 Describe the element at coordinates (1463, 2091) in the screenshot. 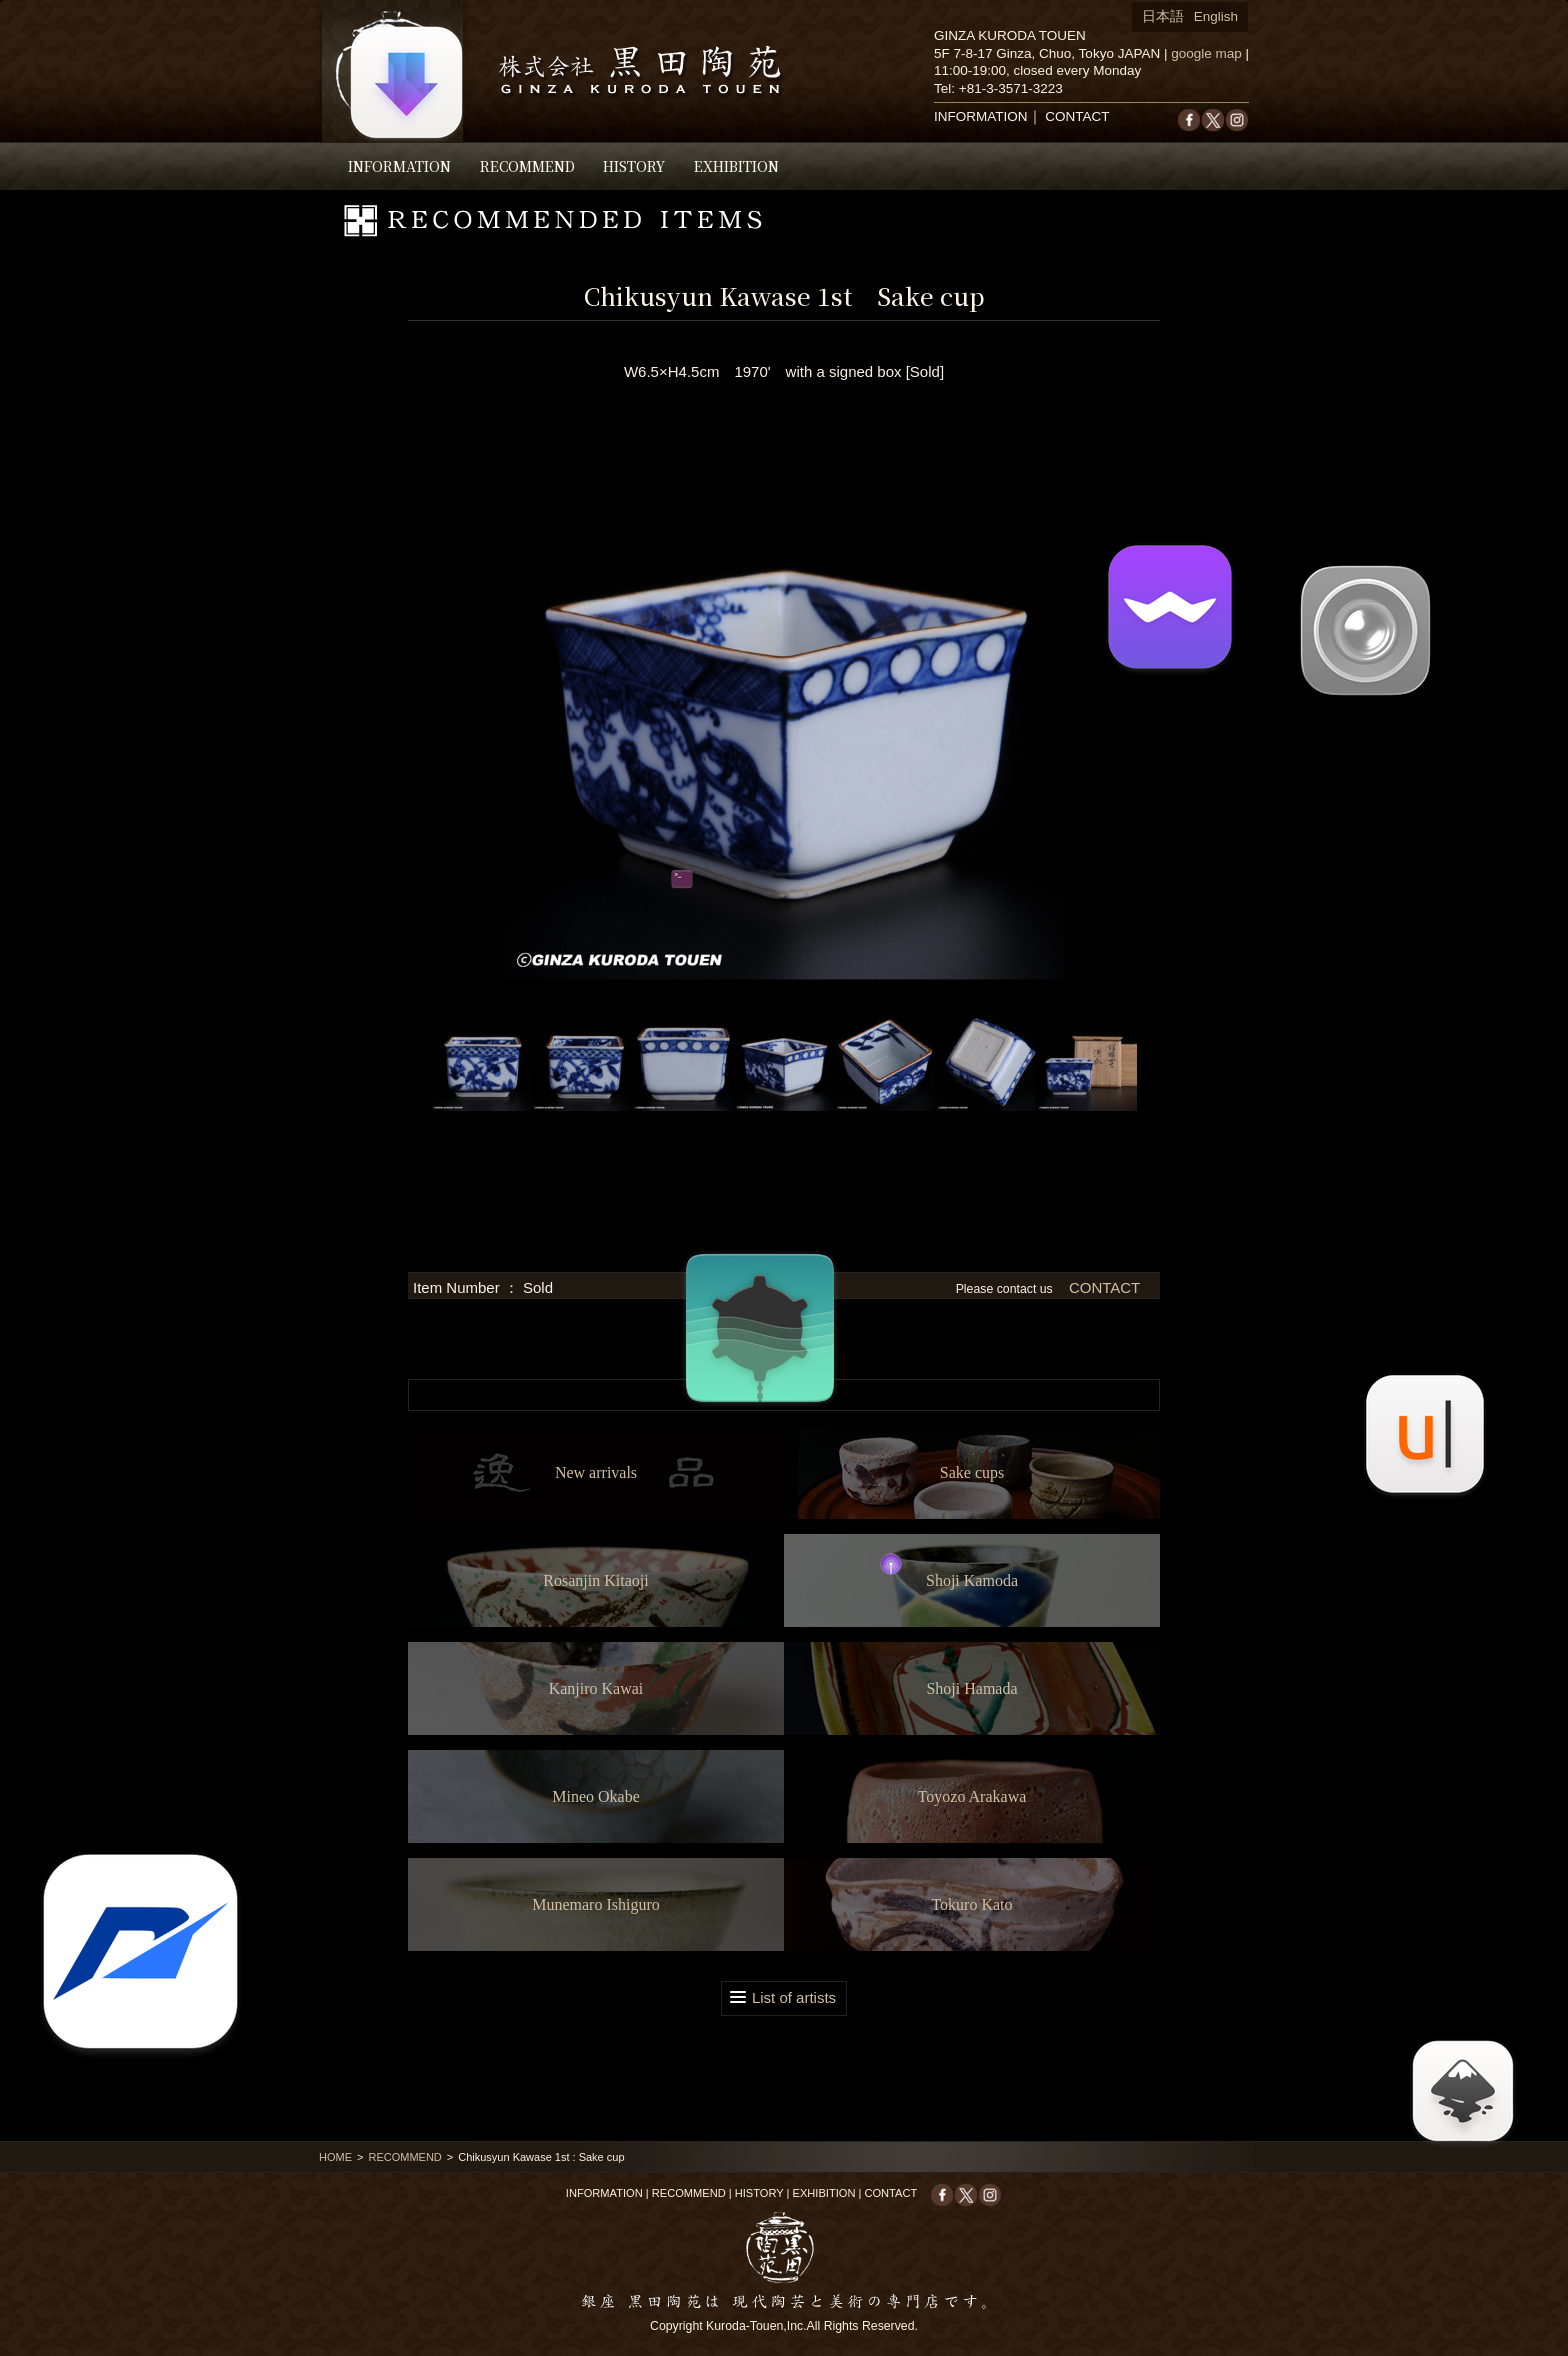

I see `open inkscape vector graphics editor` at that location.